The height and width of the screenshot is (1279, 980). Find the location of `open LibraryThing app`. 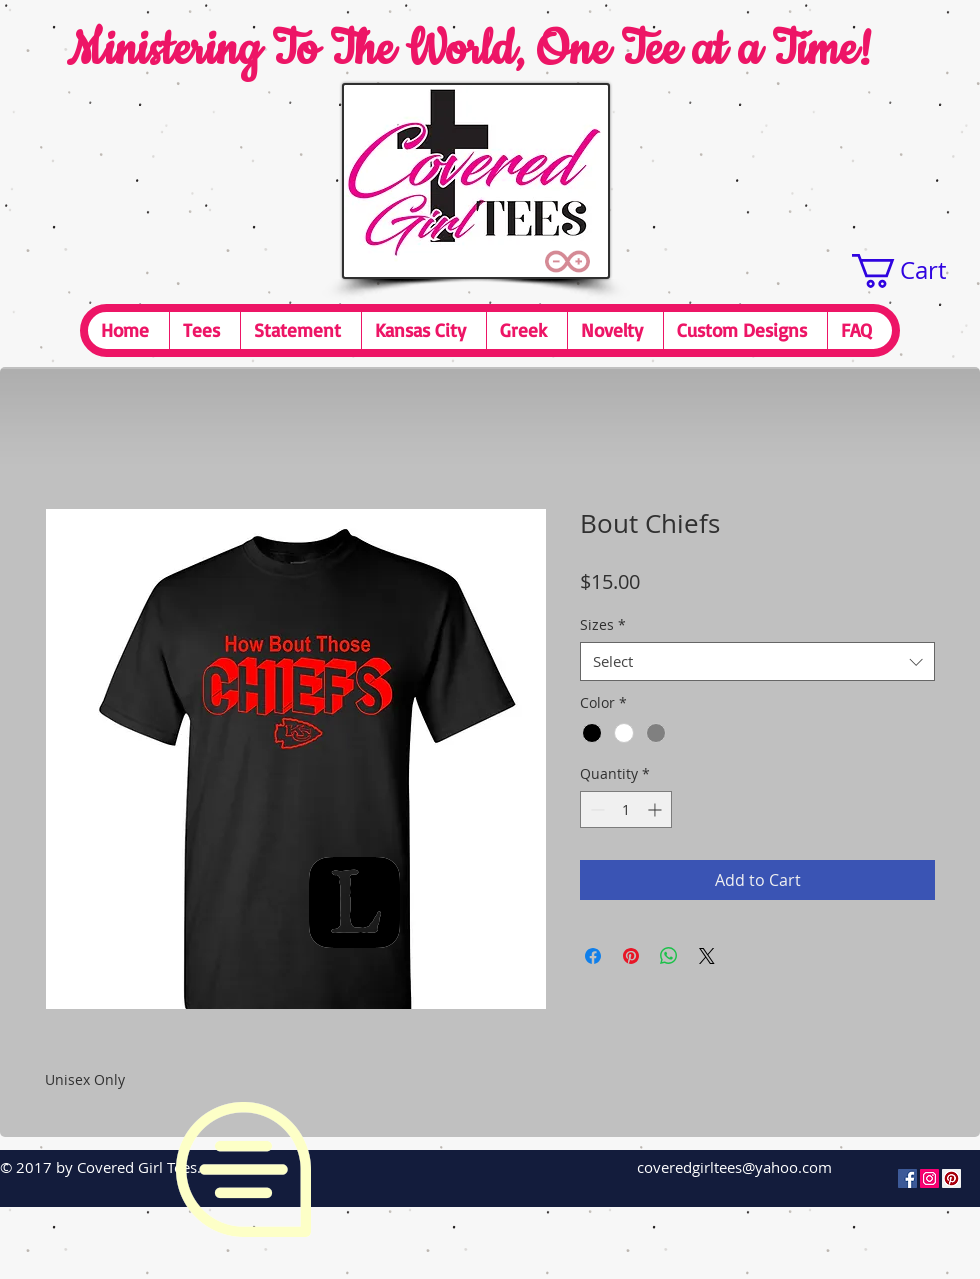

open LibraryThing app is located at coordinates (354, 902).